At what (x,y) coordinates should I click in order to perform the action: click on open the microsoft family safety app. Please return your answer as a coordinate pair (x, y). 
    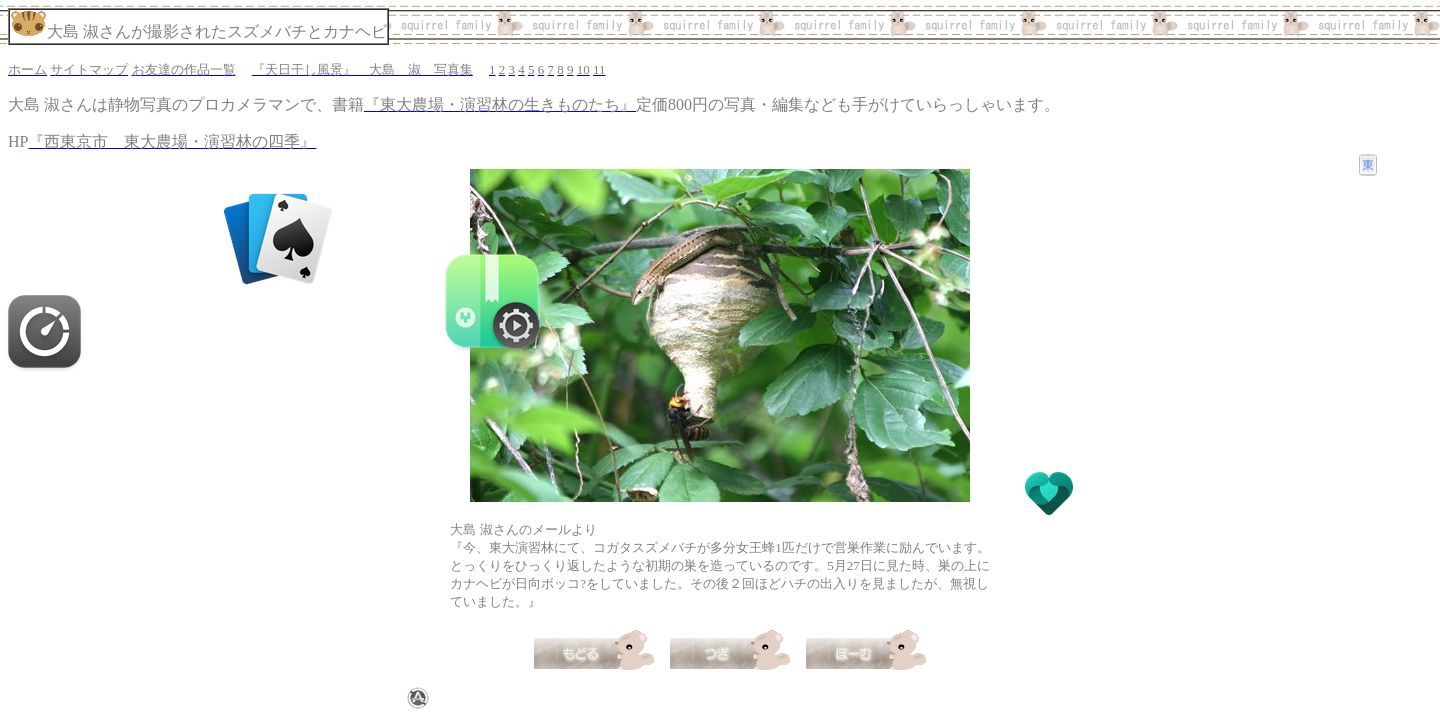
    Looking at the image, I should click on (1049, 493).